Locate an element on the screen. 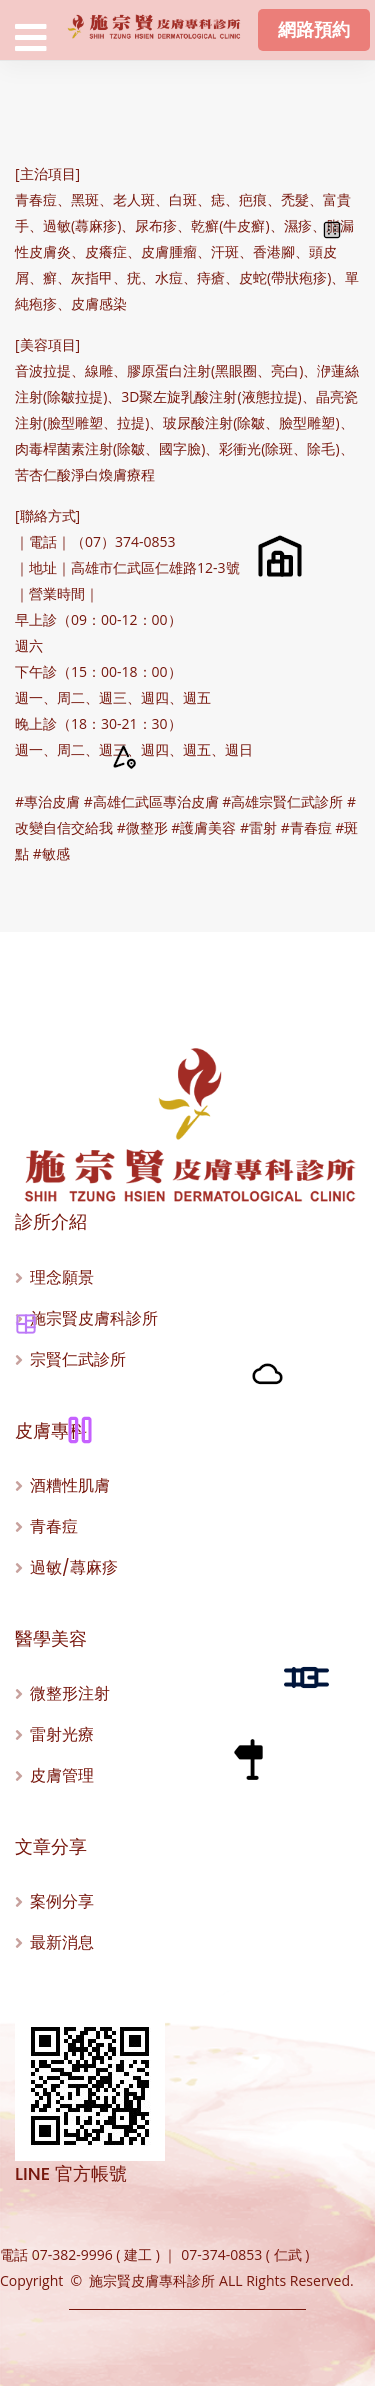 The image size is (375, 2386). navigate to previous step or section is located at coordinates (248, 1759).